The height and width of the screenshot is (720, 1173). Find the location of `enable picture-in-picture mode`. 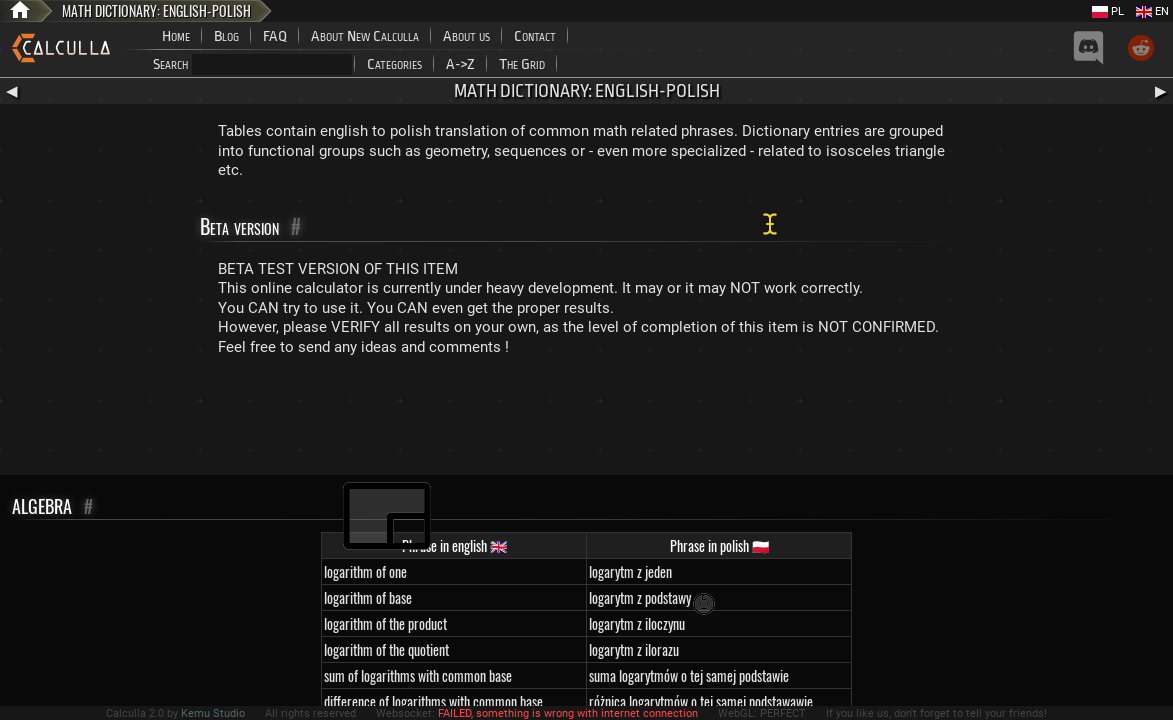

enable picture-in-picture mode is located at coordinates (387, 516).